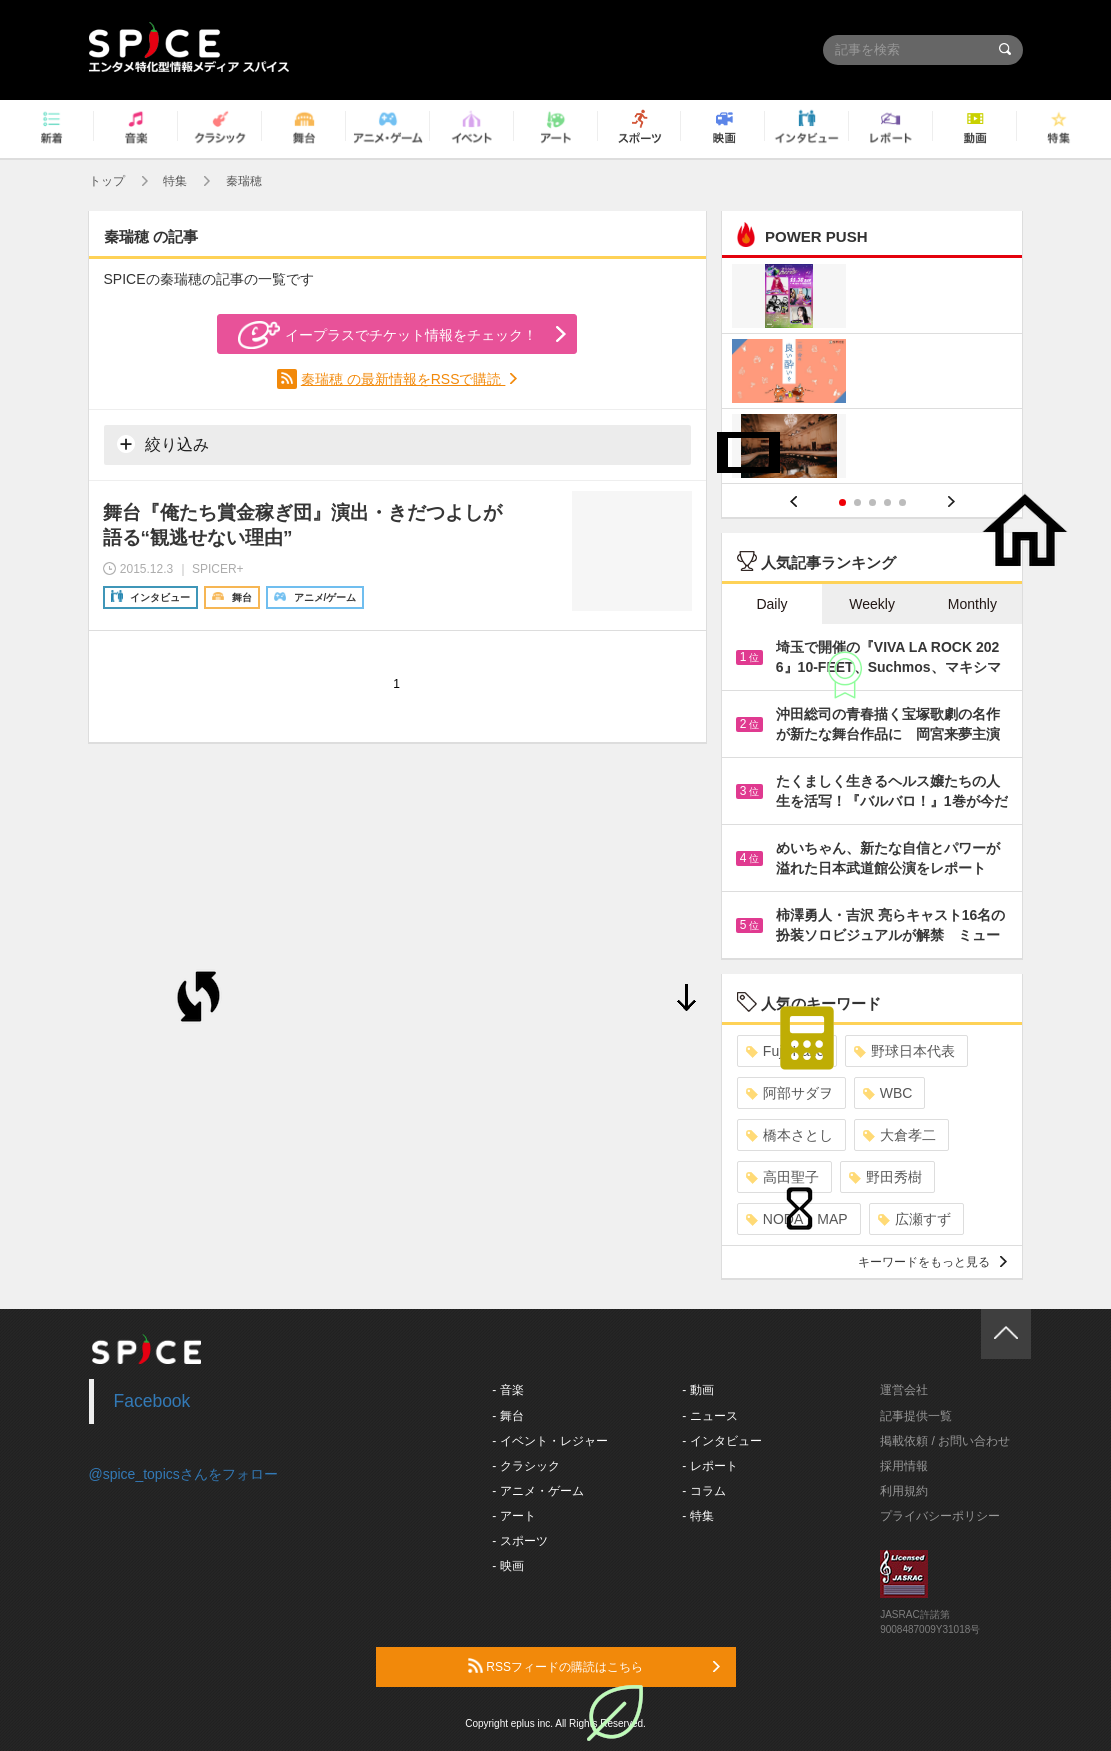  I want to click on switch device to landscape orientation, so click(748, 452).